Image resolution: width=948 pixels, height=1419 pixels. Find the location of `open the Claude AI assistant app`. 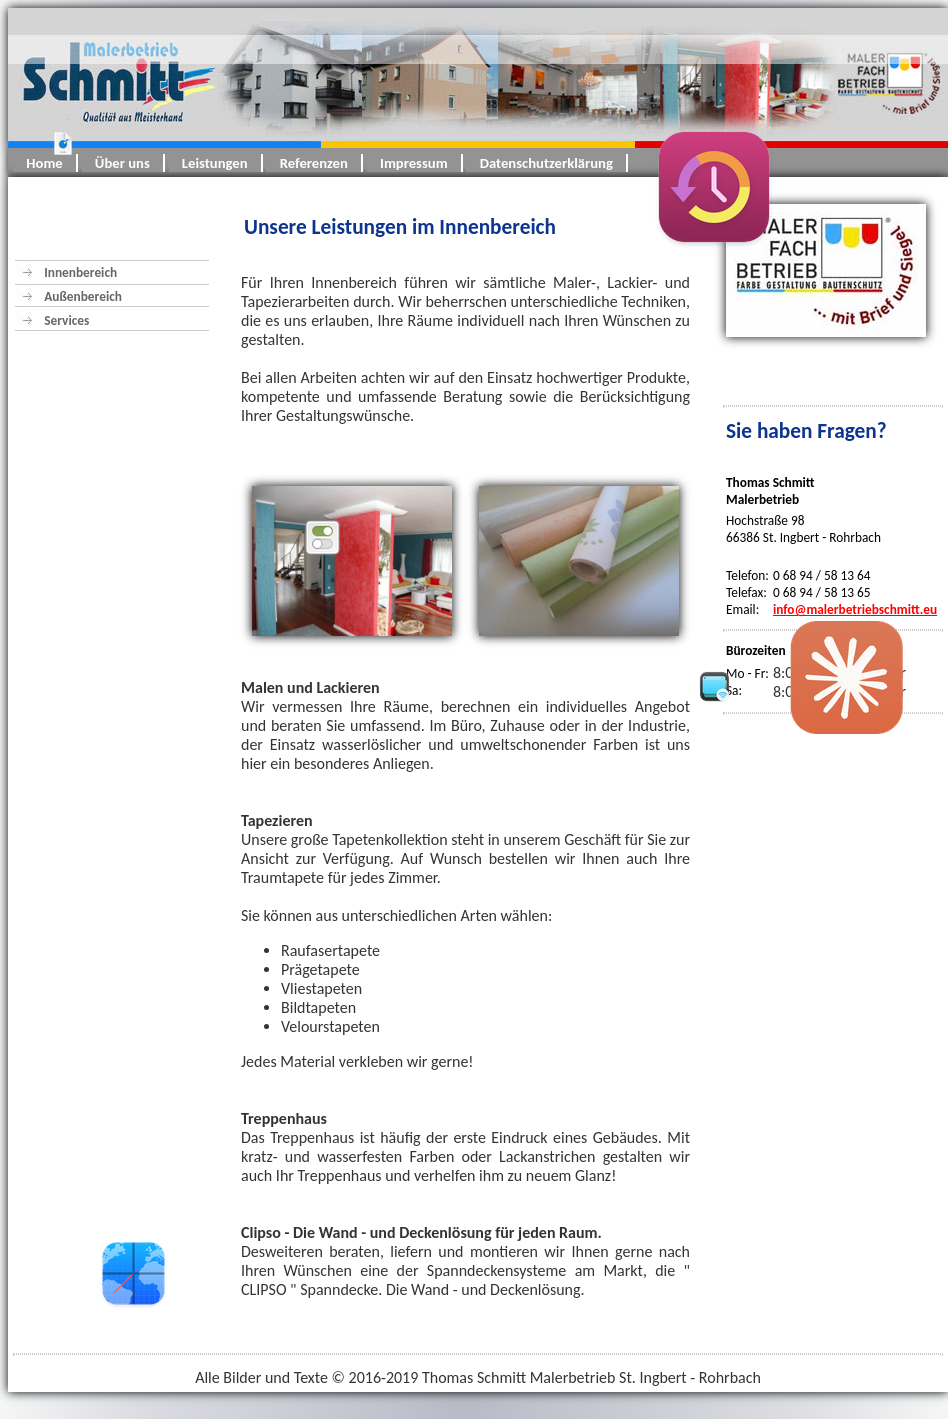

open the Claude AI assistant app is located at coordinates (846, 677).